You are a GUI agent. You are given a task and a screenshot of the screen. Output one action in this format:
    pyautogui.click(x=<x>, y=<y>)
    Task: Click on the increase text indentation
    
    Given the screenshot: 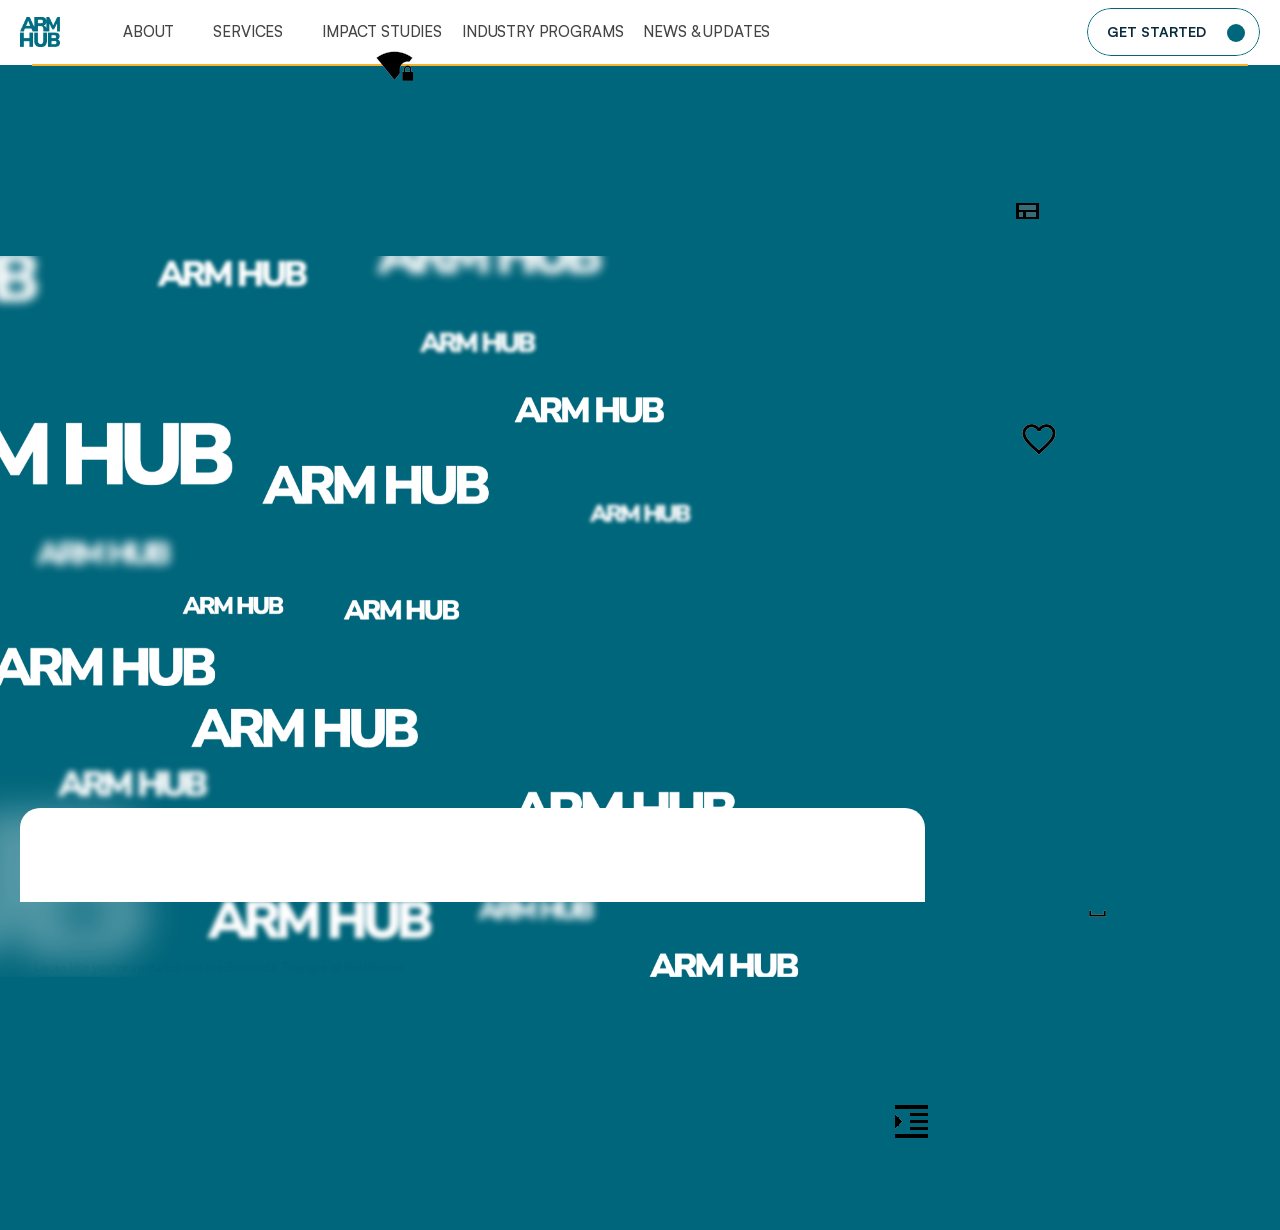 What is the action you would take?
    pyautogui.click(x=911, y=1121)
    